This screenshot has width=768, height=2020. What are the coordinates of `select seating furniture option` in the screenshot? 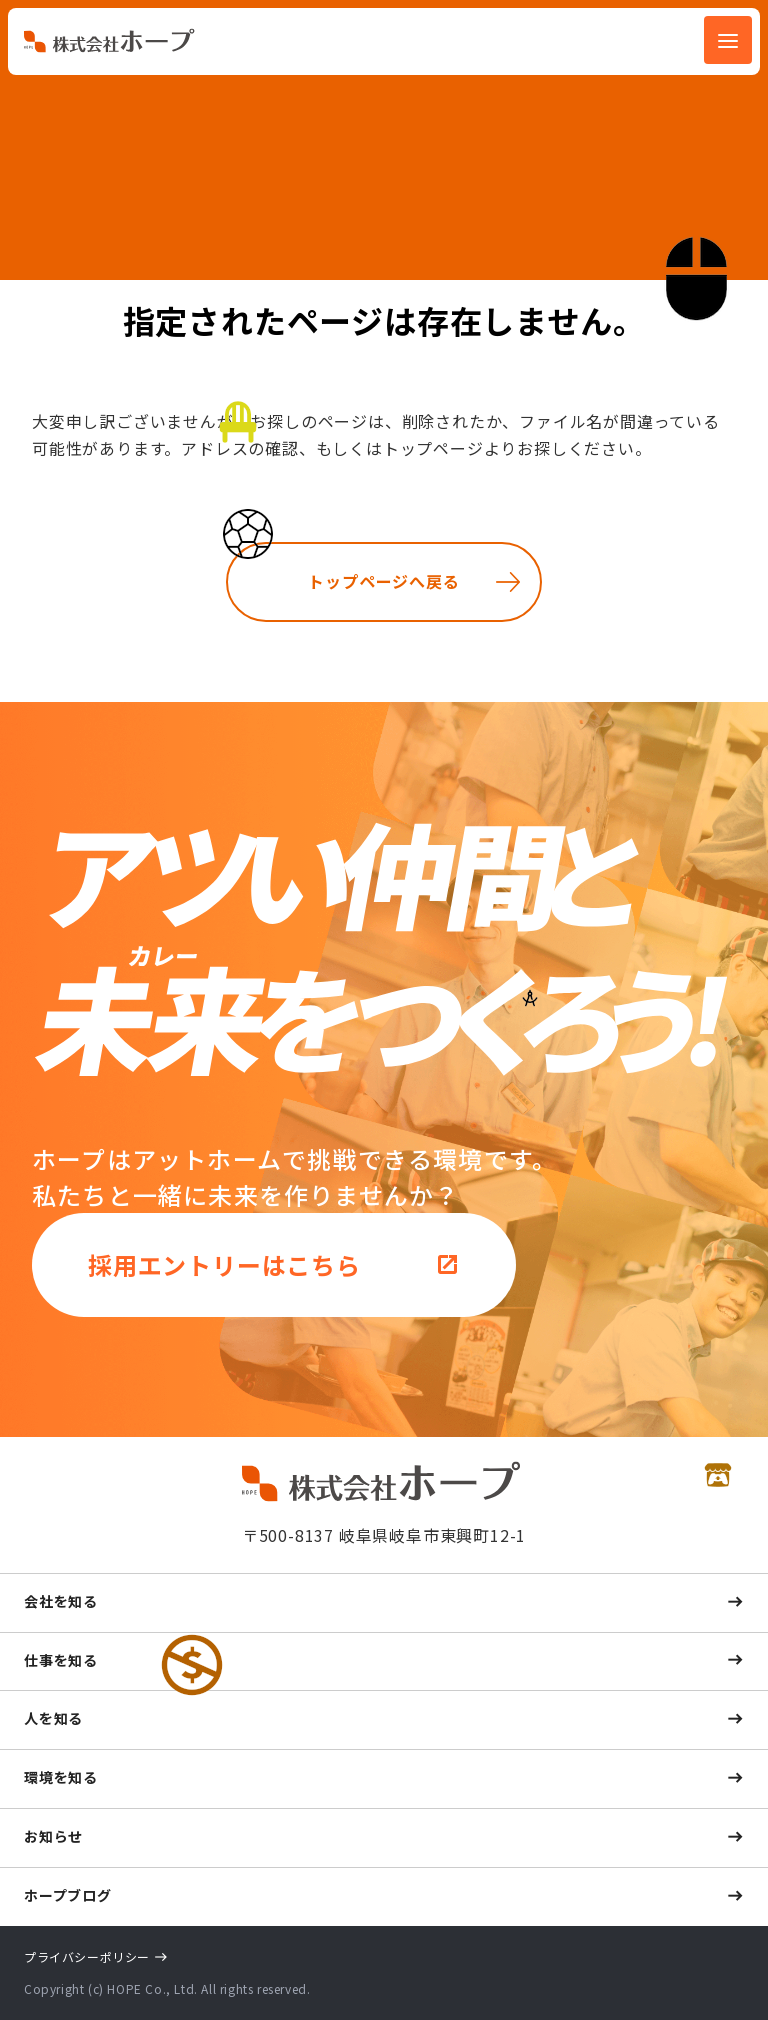 It's located at (238, 422).